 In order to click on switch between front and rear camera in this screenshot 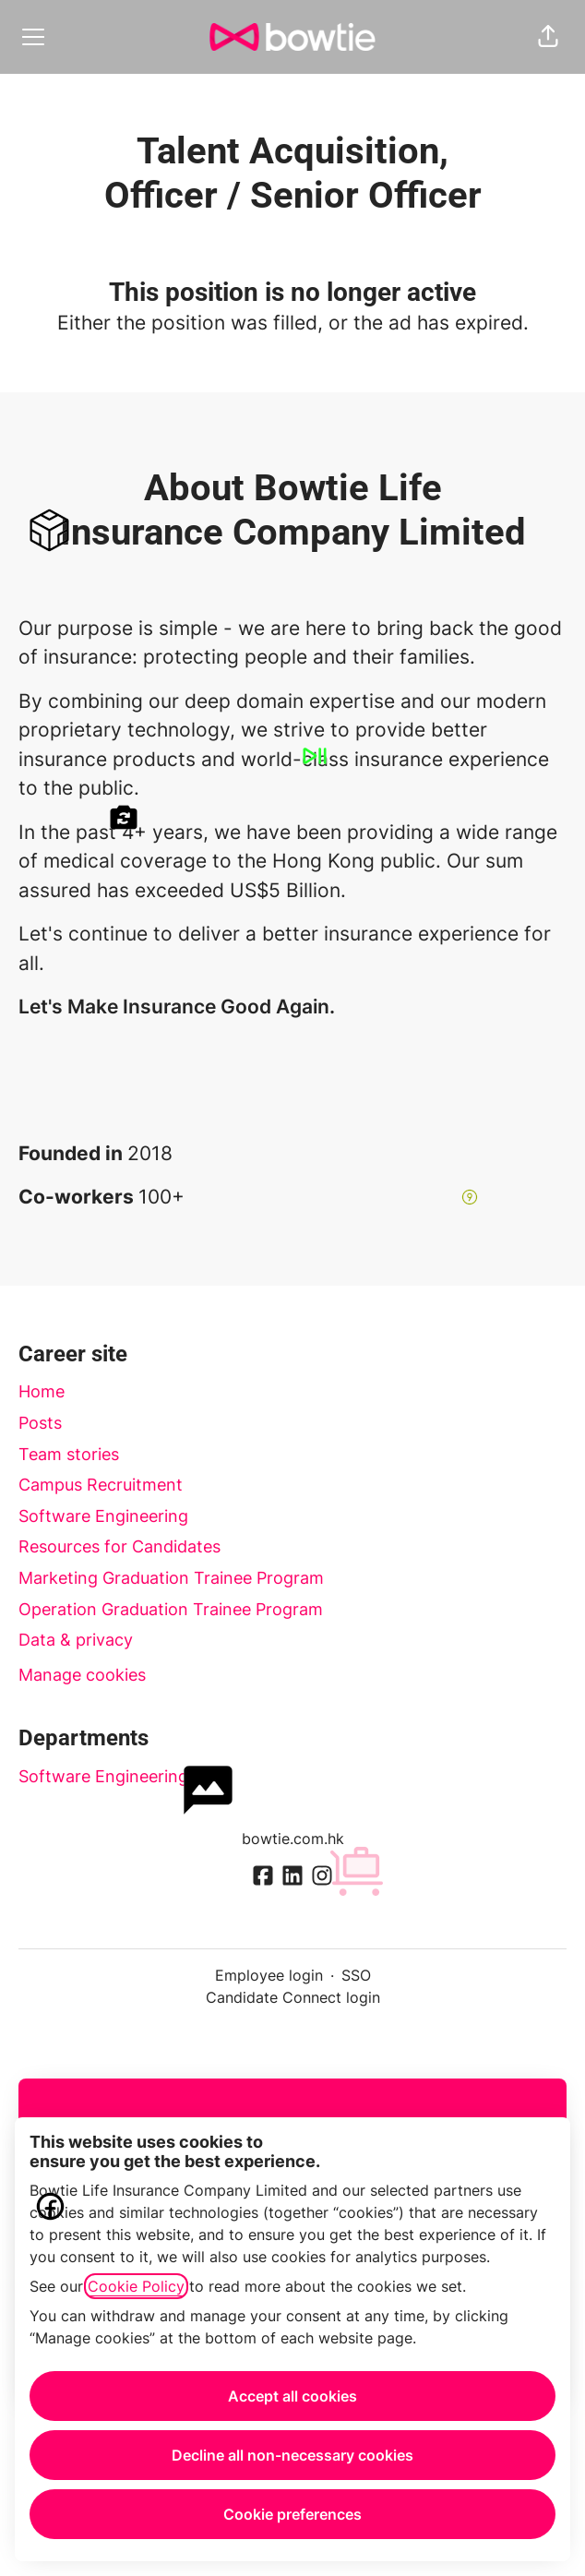, I will do `click(124, 818)`.